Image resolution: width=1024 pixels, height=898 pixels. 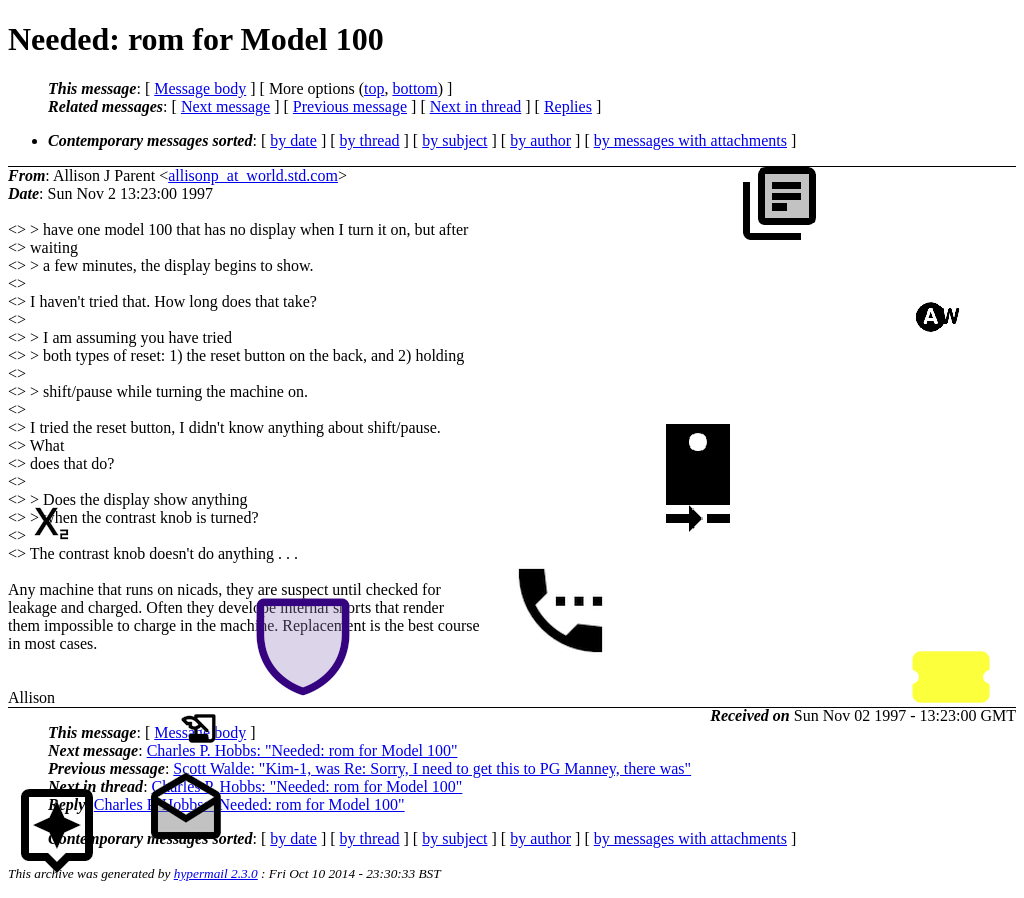 What do you see at coordinates (779, 203) in the screenshot?
I see `access your library or reading list` at bounding box center [779, 203].